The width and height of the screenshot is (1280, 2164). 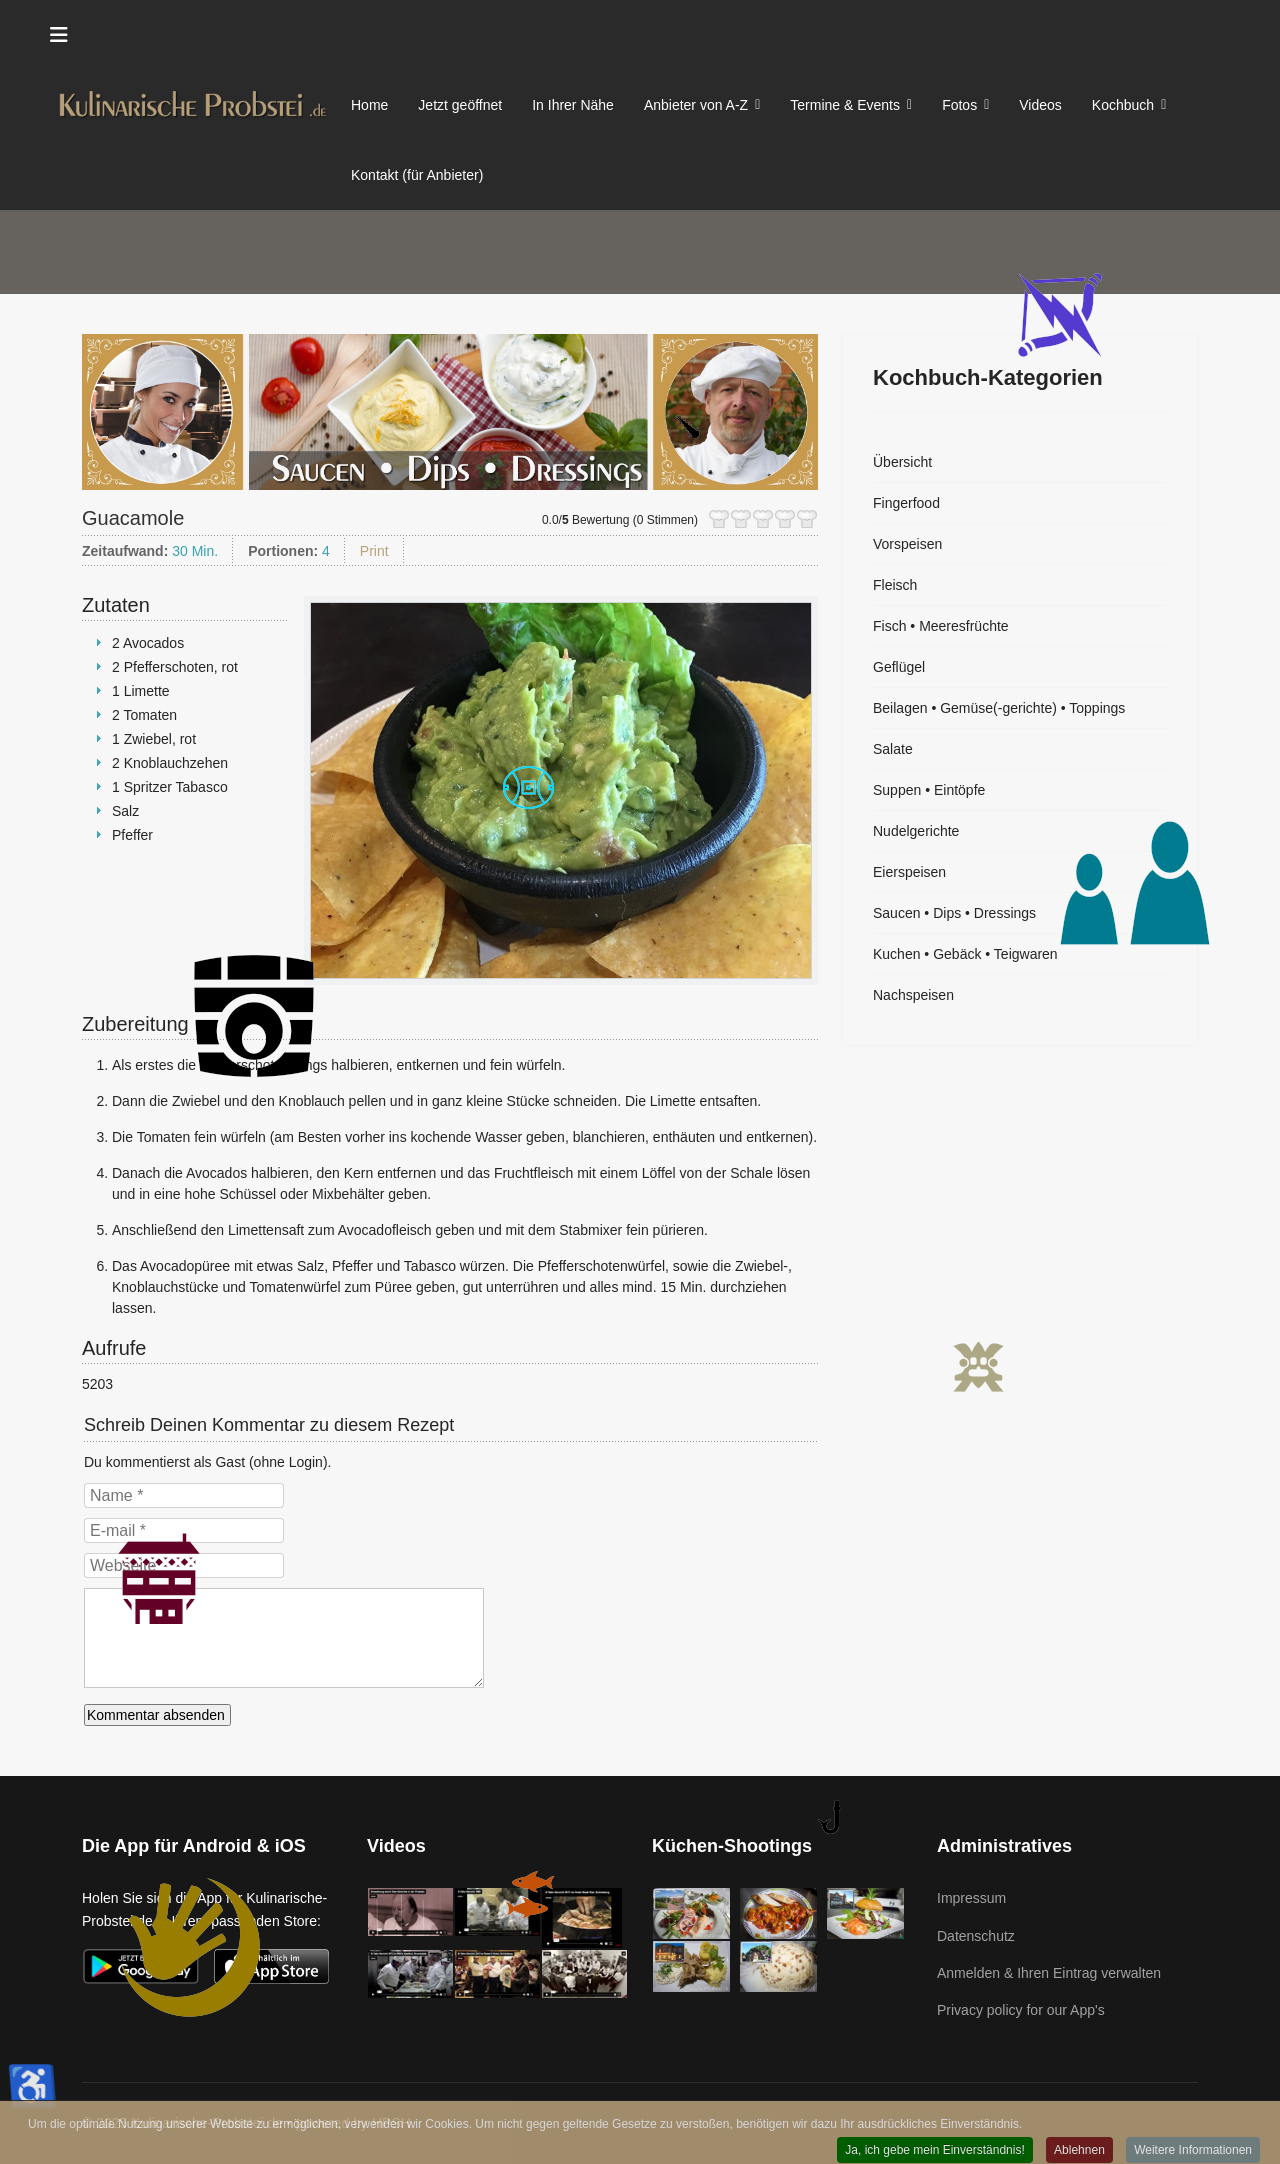 I want to click on slap or hit action in a game, so click(x=189, y=1945).